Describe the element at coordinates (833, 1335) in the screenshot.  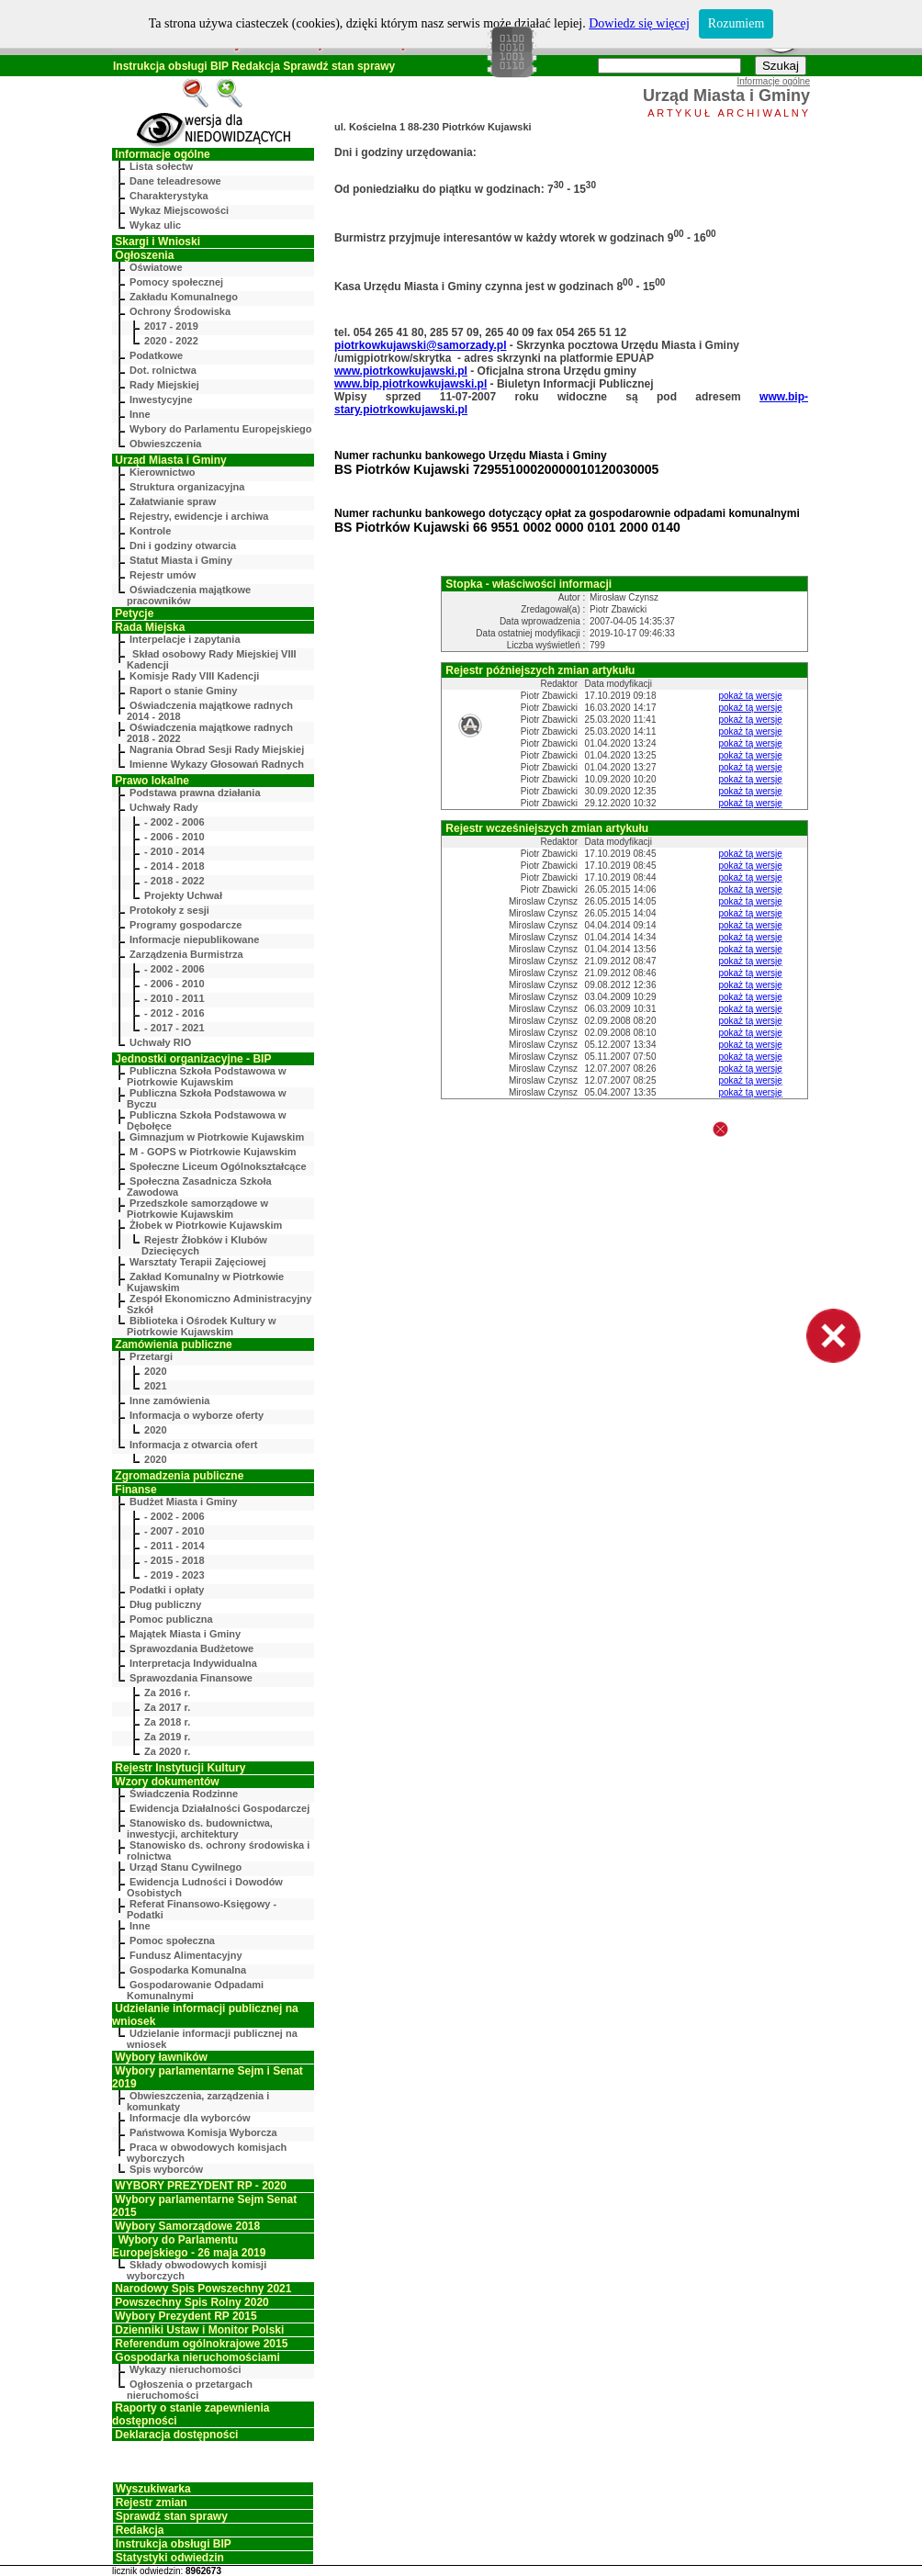
I see `cancel or close the current action` at that location.